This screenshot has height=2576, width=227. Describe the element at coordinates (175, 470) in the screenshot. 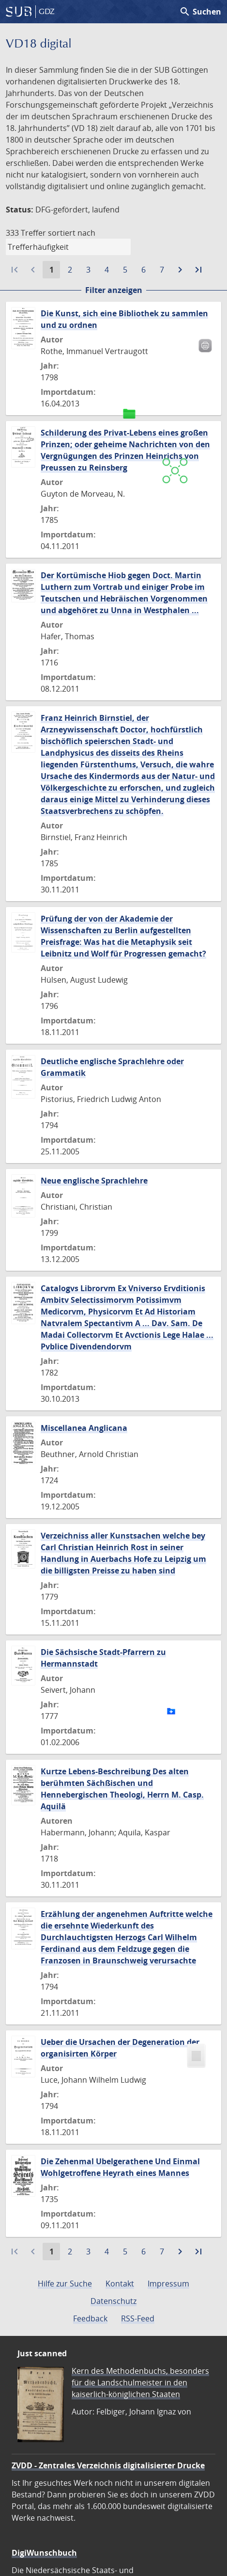

I see `access media library replication tools` at that location.